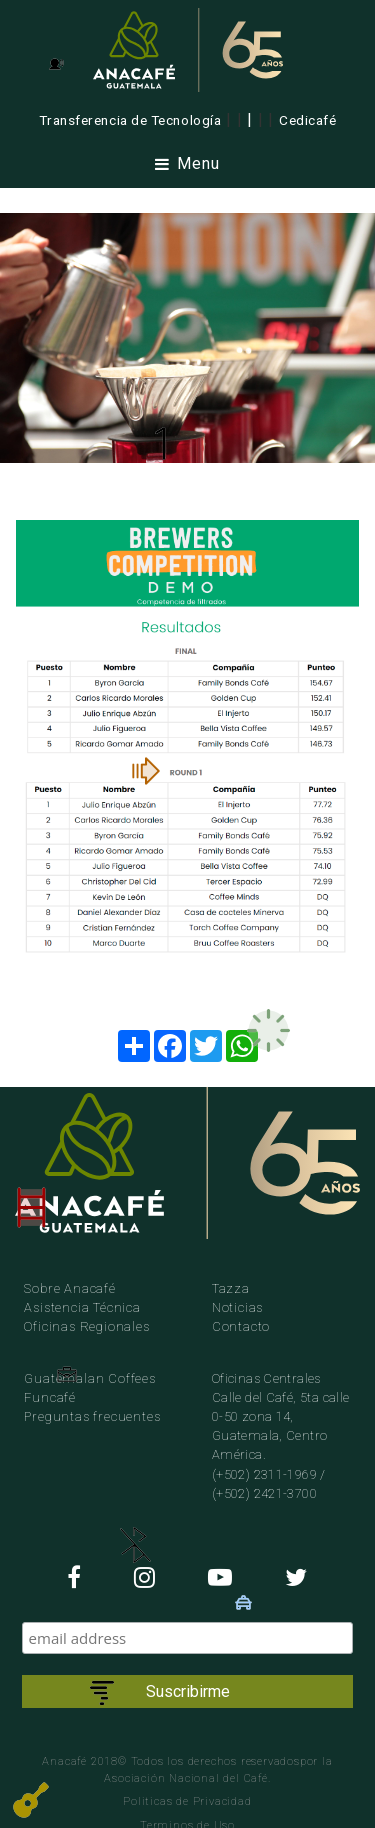 The image size is (375, 1828). What do you see at coordinates (162, 443) in the screenshot?
I see `indicates first place or top ranking` at bounding box center [162, 443].